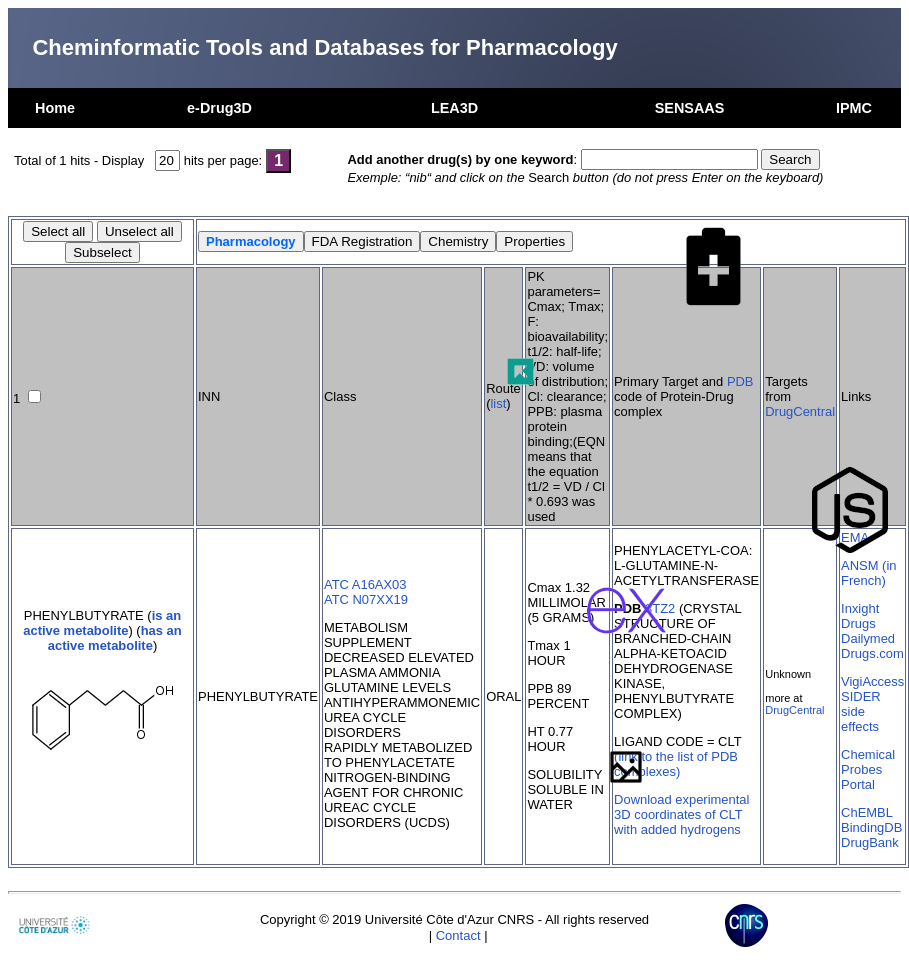  What do you see at coordinates (626, 767) in the screenshot?
I see `view image or photo` at bounding box center [626, 767].